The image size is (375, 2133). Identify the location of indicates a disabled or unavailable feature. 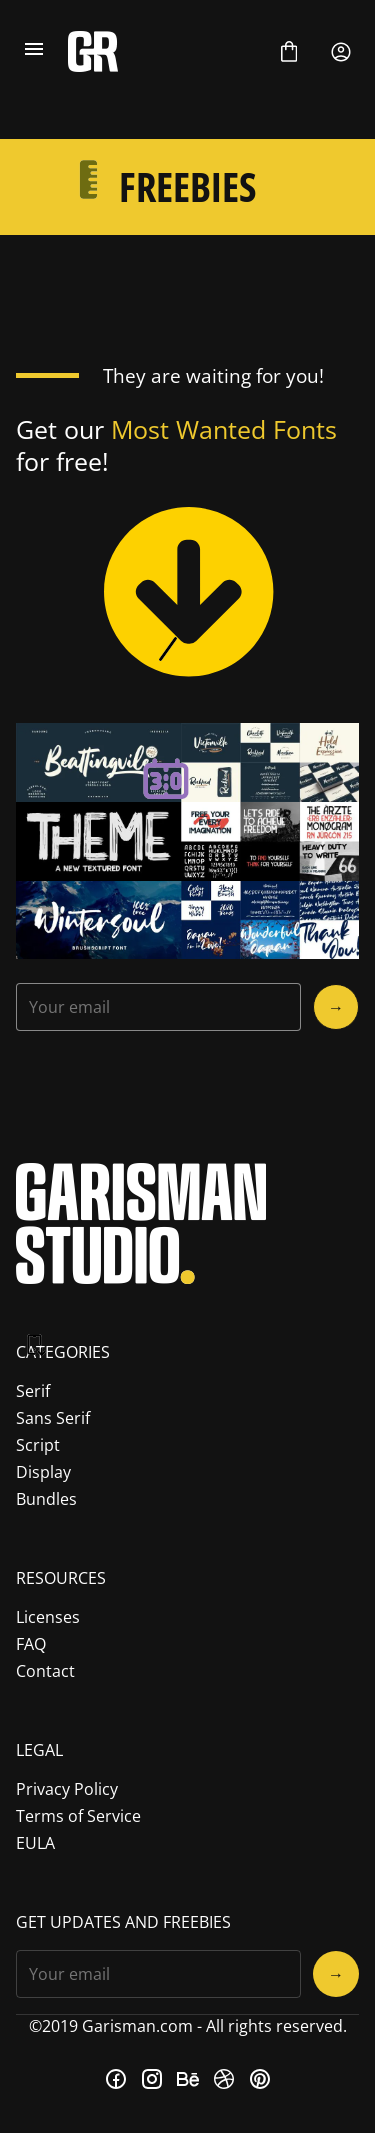
(168, 649).